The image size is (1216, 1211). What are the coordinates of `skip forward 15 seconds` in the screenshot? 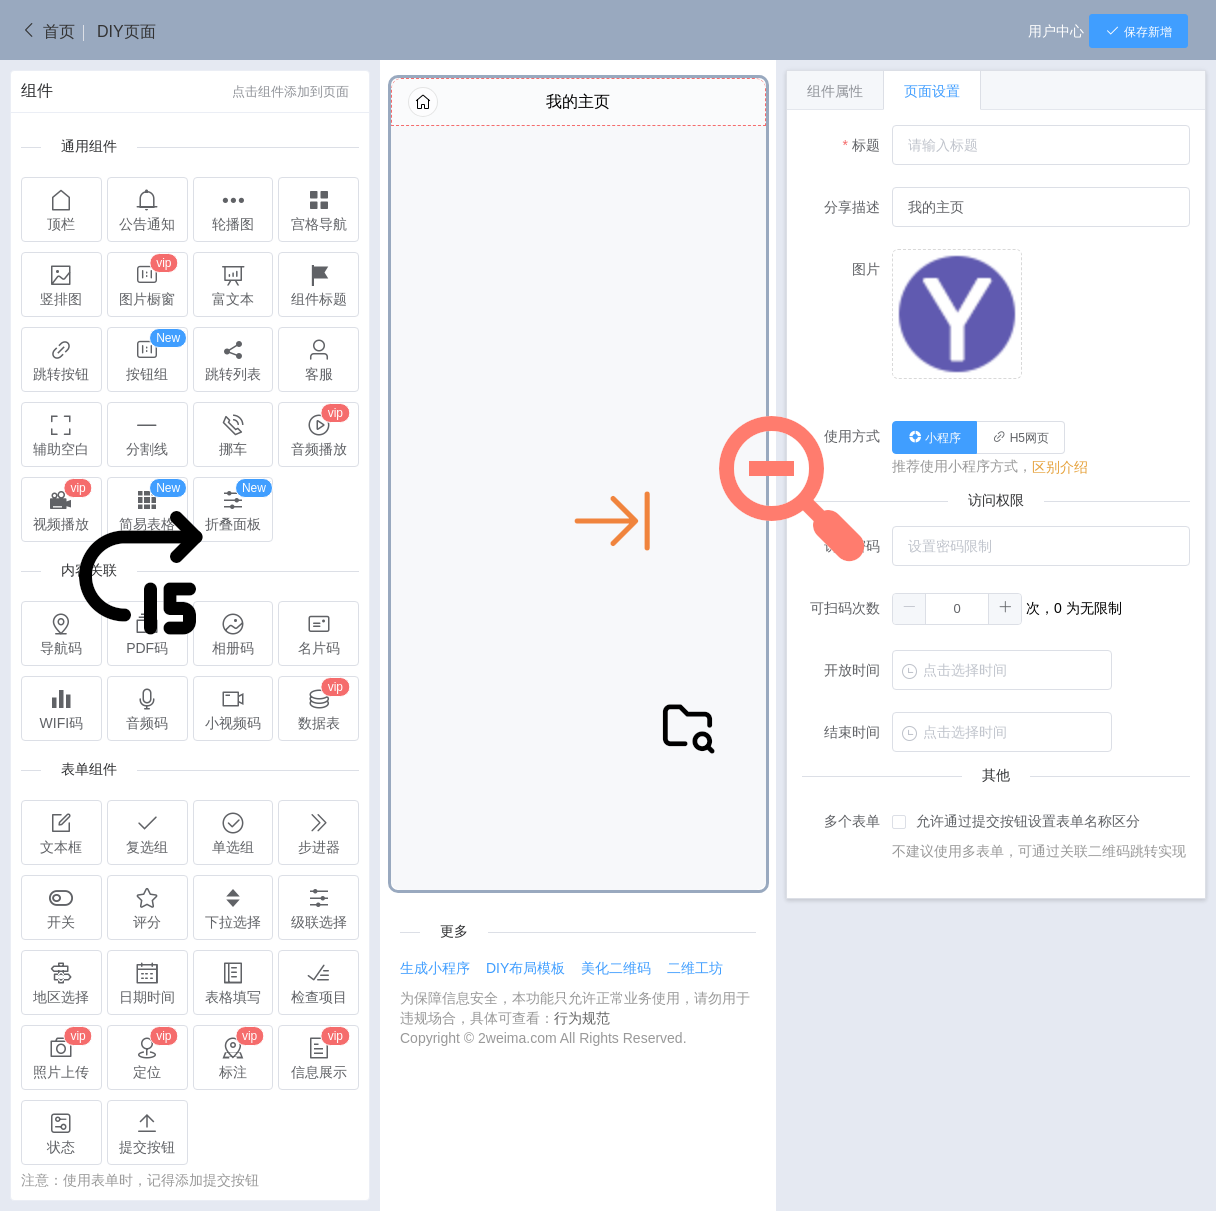 It's located at (144, 576).